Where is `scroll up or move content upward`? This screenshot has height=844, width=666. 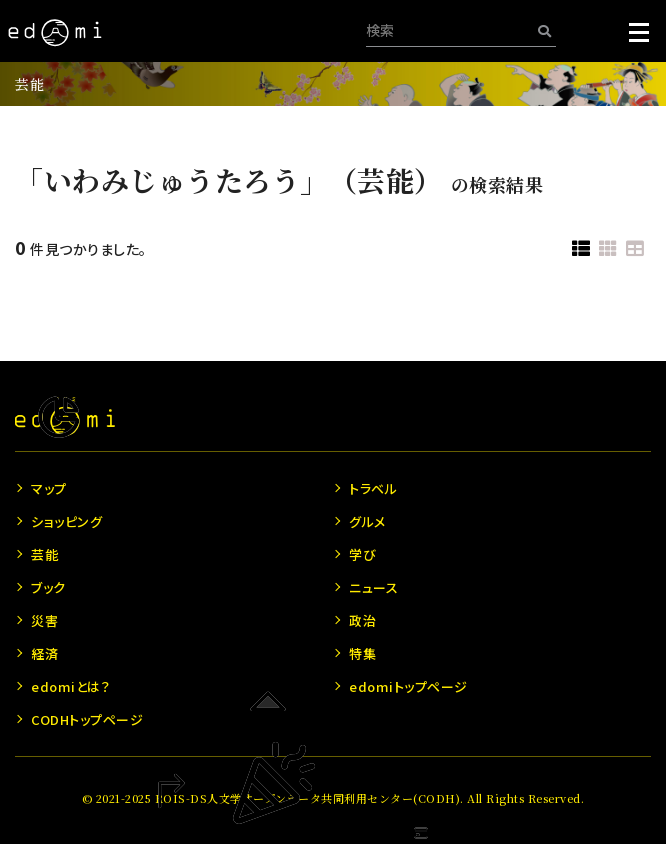
scroll up or move content upward is located at coordinates (268, 711).